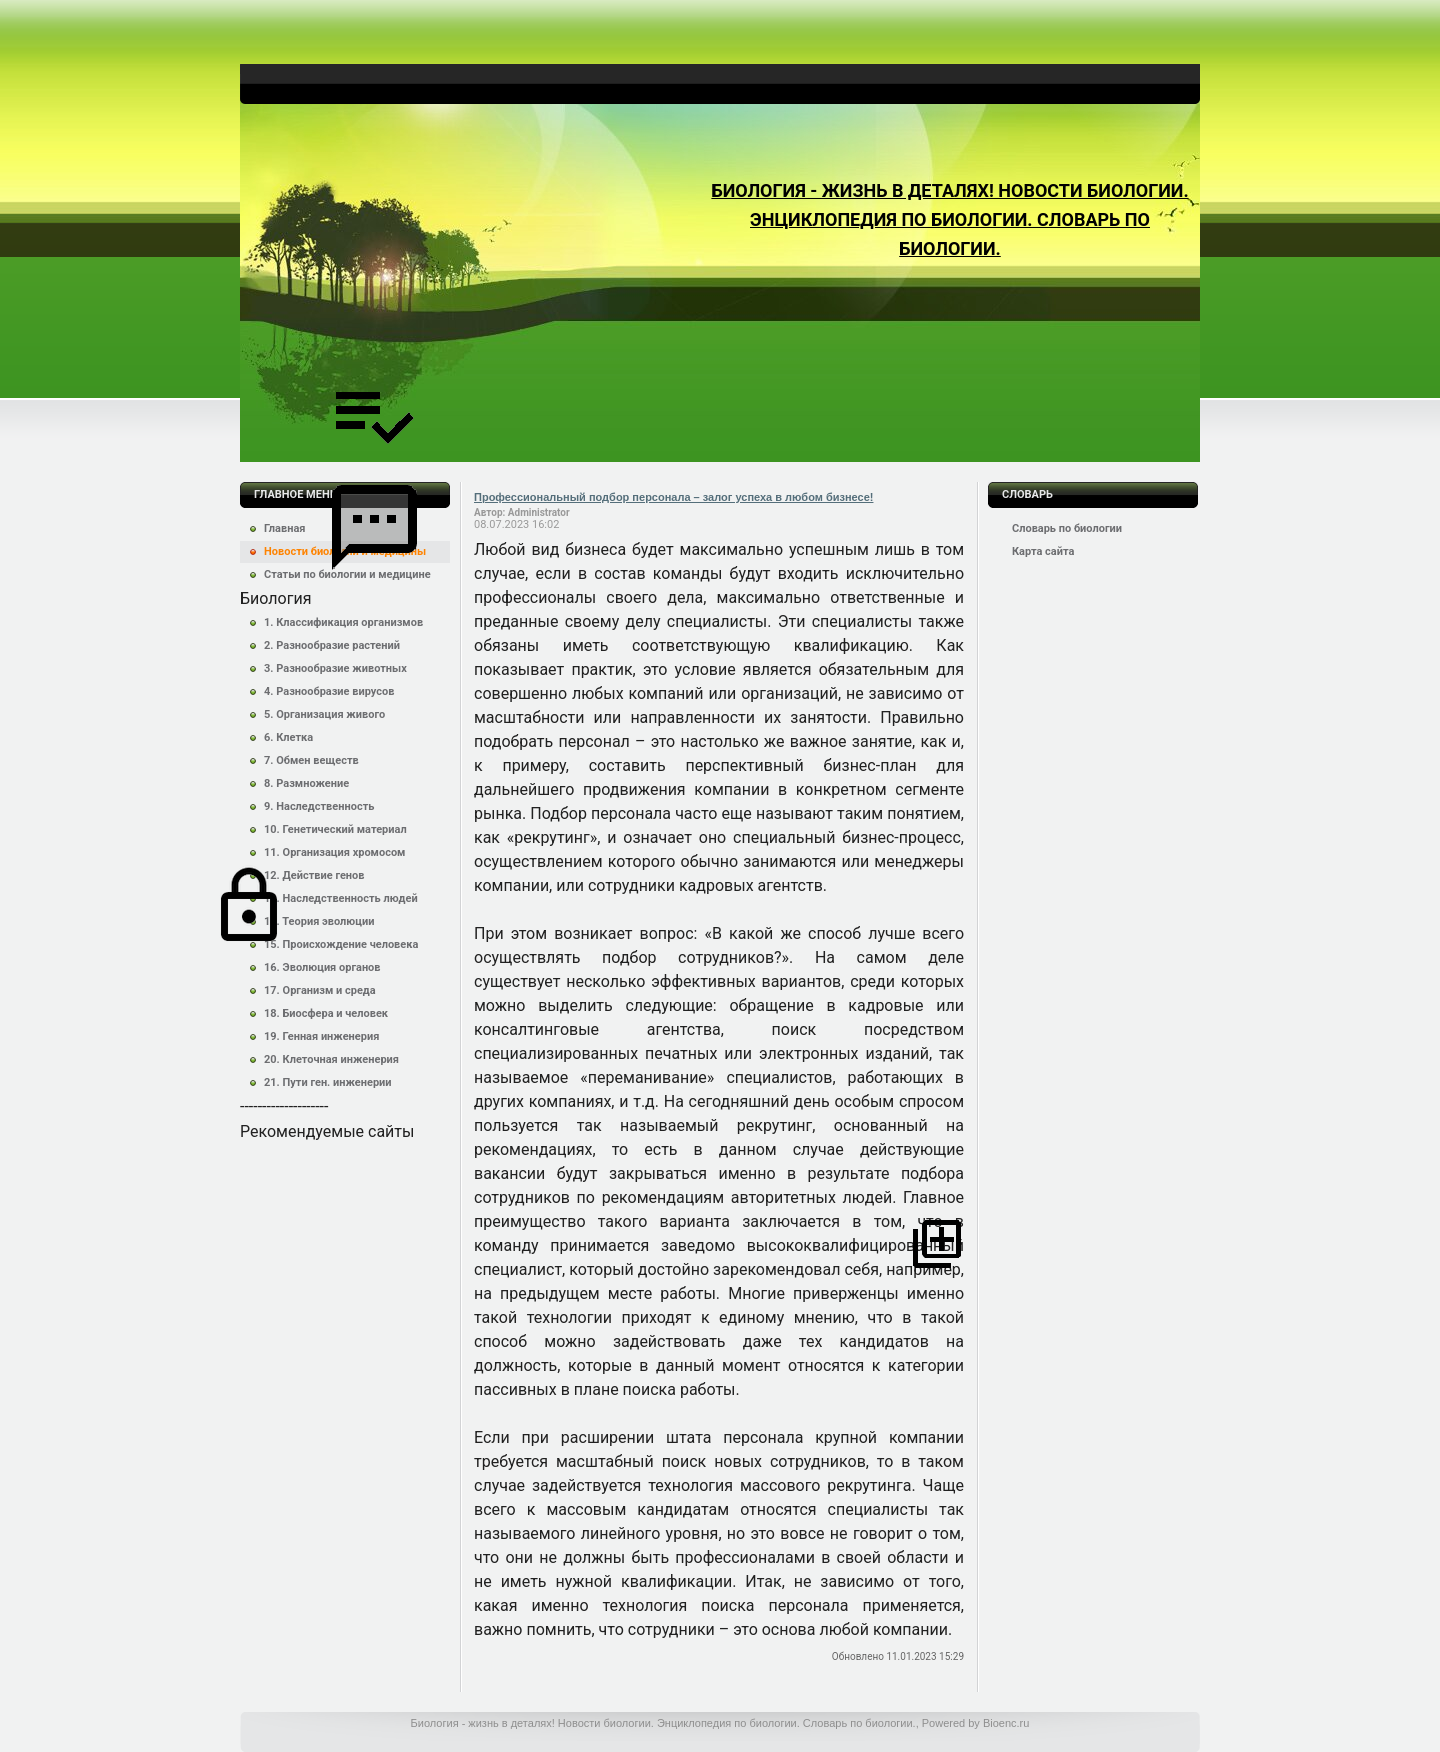 The image size is (1440, 1752). What do you see at coordinates (937, 1244) in the screenshot?
I see `add to queue` at bounding box center [937, 1244].